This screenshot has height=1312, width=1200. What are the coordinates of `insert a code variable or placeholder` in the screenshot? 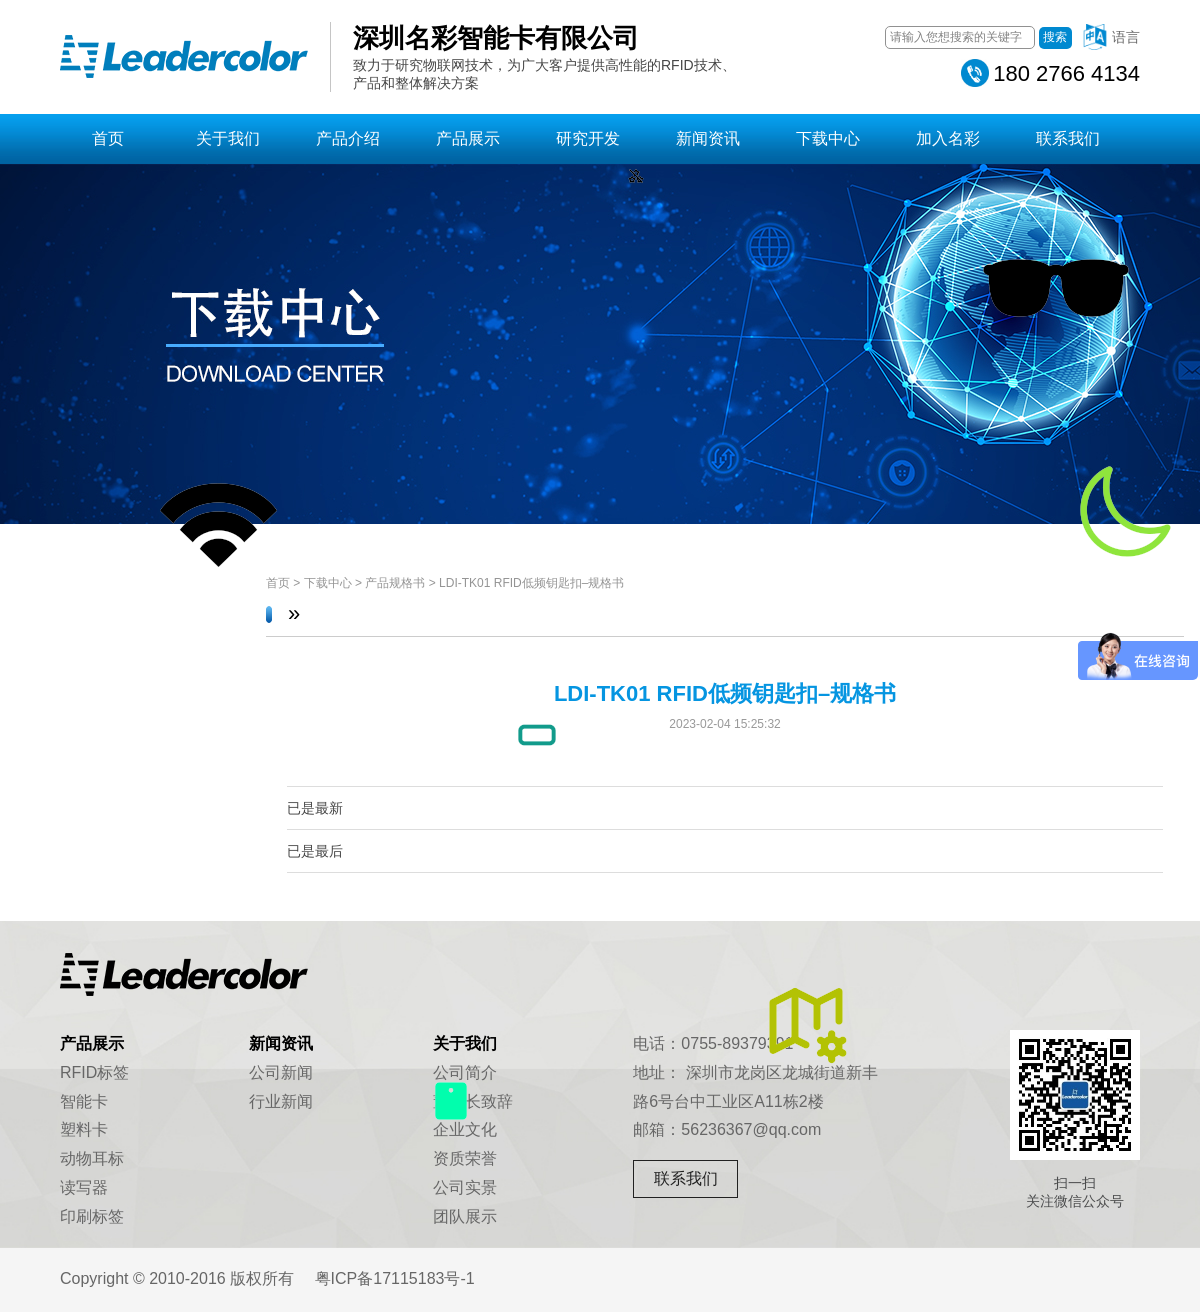 It's located at (537, 735).